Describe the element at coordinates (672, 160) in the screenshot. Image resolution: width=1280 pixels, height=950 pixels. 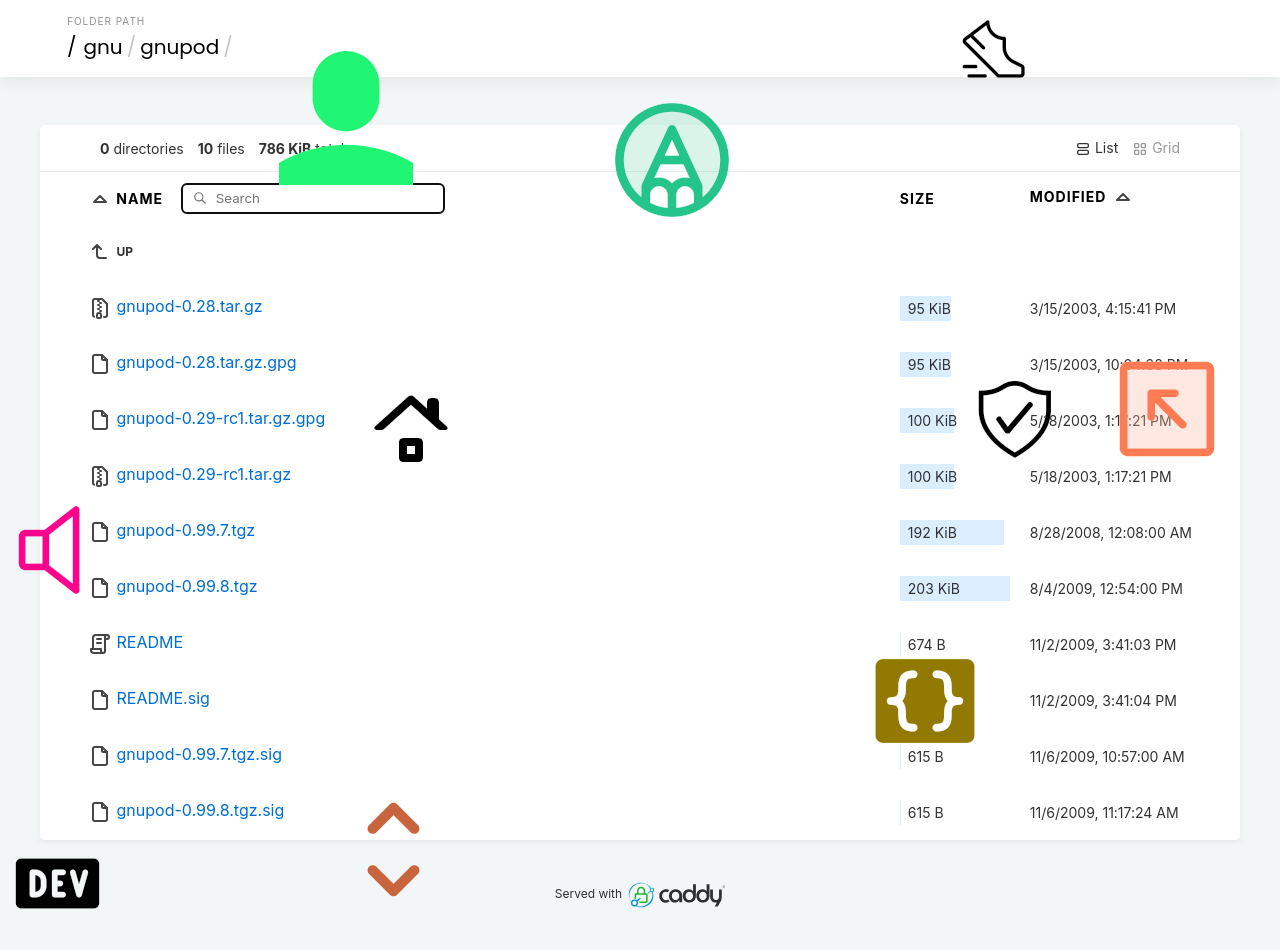
I see `edit or modify content` at that location.